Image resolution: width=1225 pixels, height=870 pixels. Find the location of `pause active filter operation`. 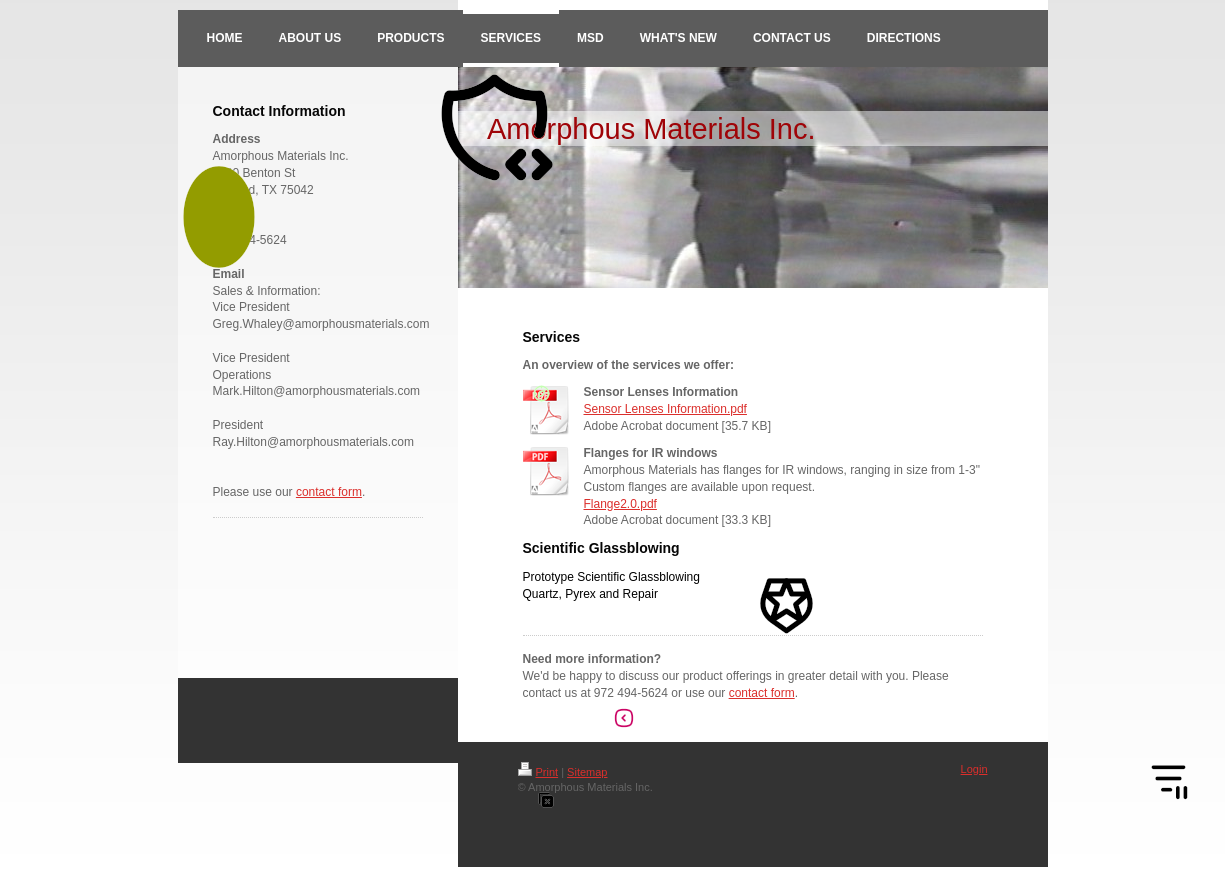

pause active filter operation is located at coordinates (1168, 778).